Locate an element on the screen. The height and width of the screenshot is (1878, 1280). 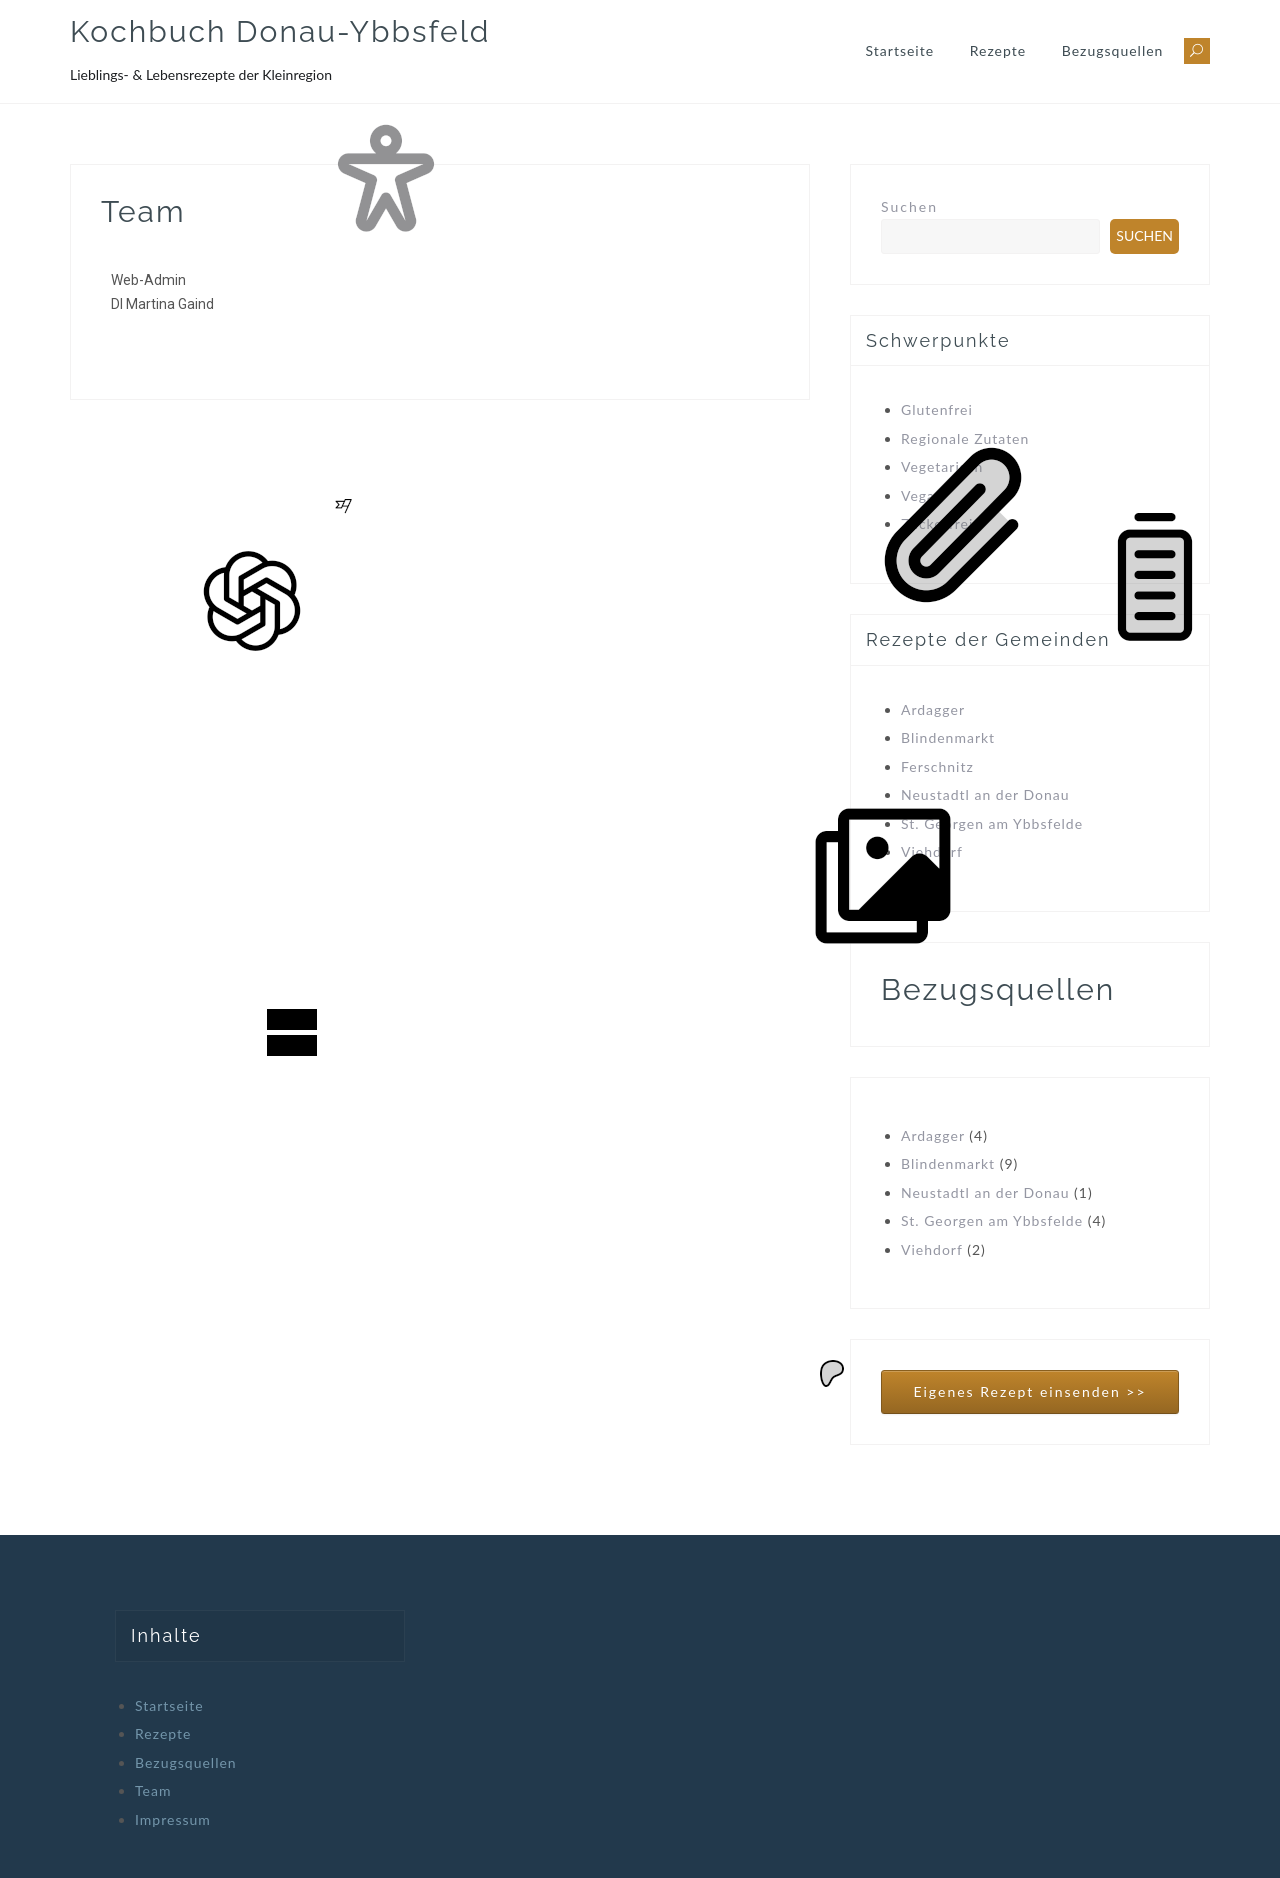
attach a file to your message is located at coordinates (956, 525).